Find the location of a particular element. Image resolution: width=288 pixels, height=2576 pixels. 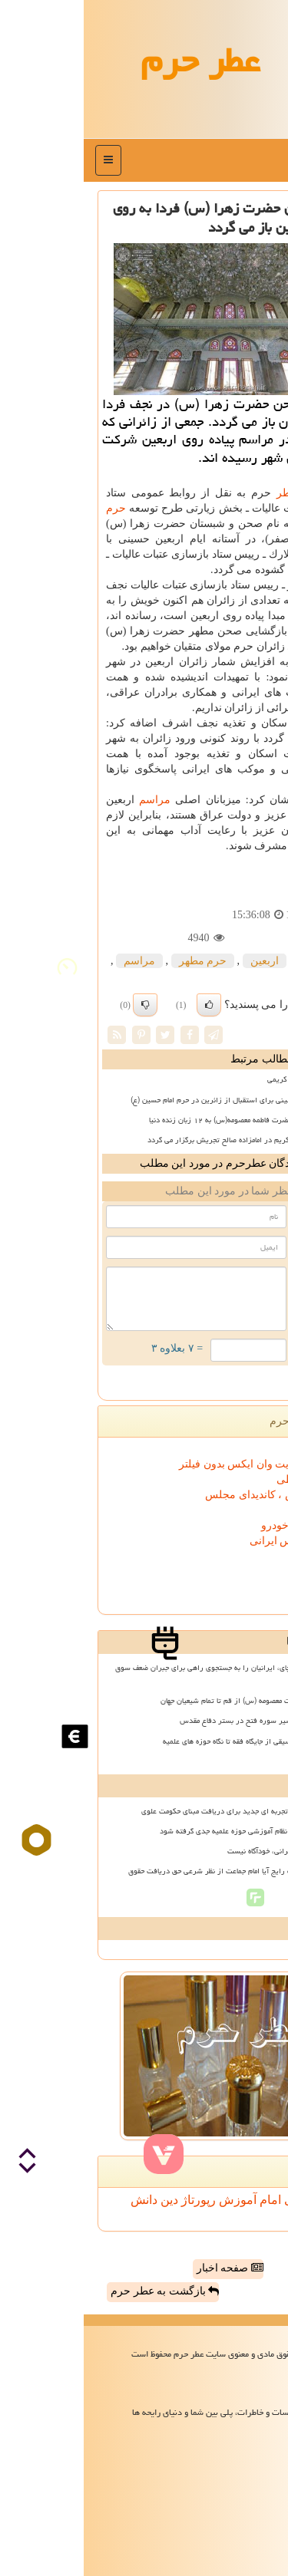

open medusa commerce dashboard is located at coordinates (36, 1840).